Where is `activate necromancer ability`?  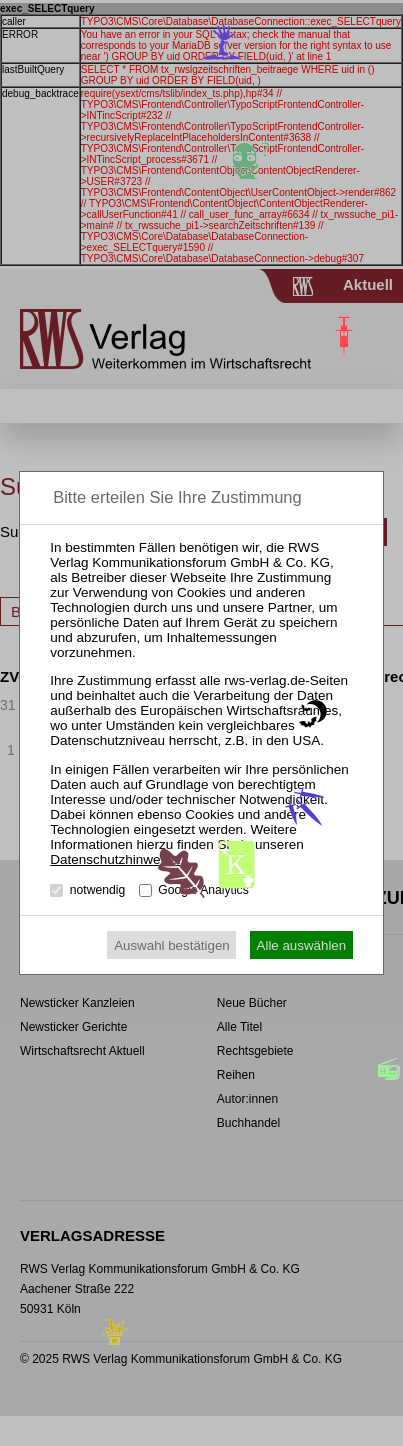
activate necromancer ability is located at coordinates (223, 39).